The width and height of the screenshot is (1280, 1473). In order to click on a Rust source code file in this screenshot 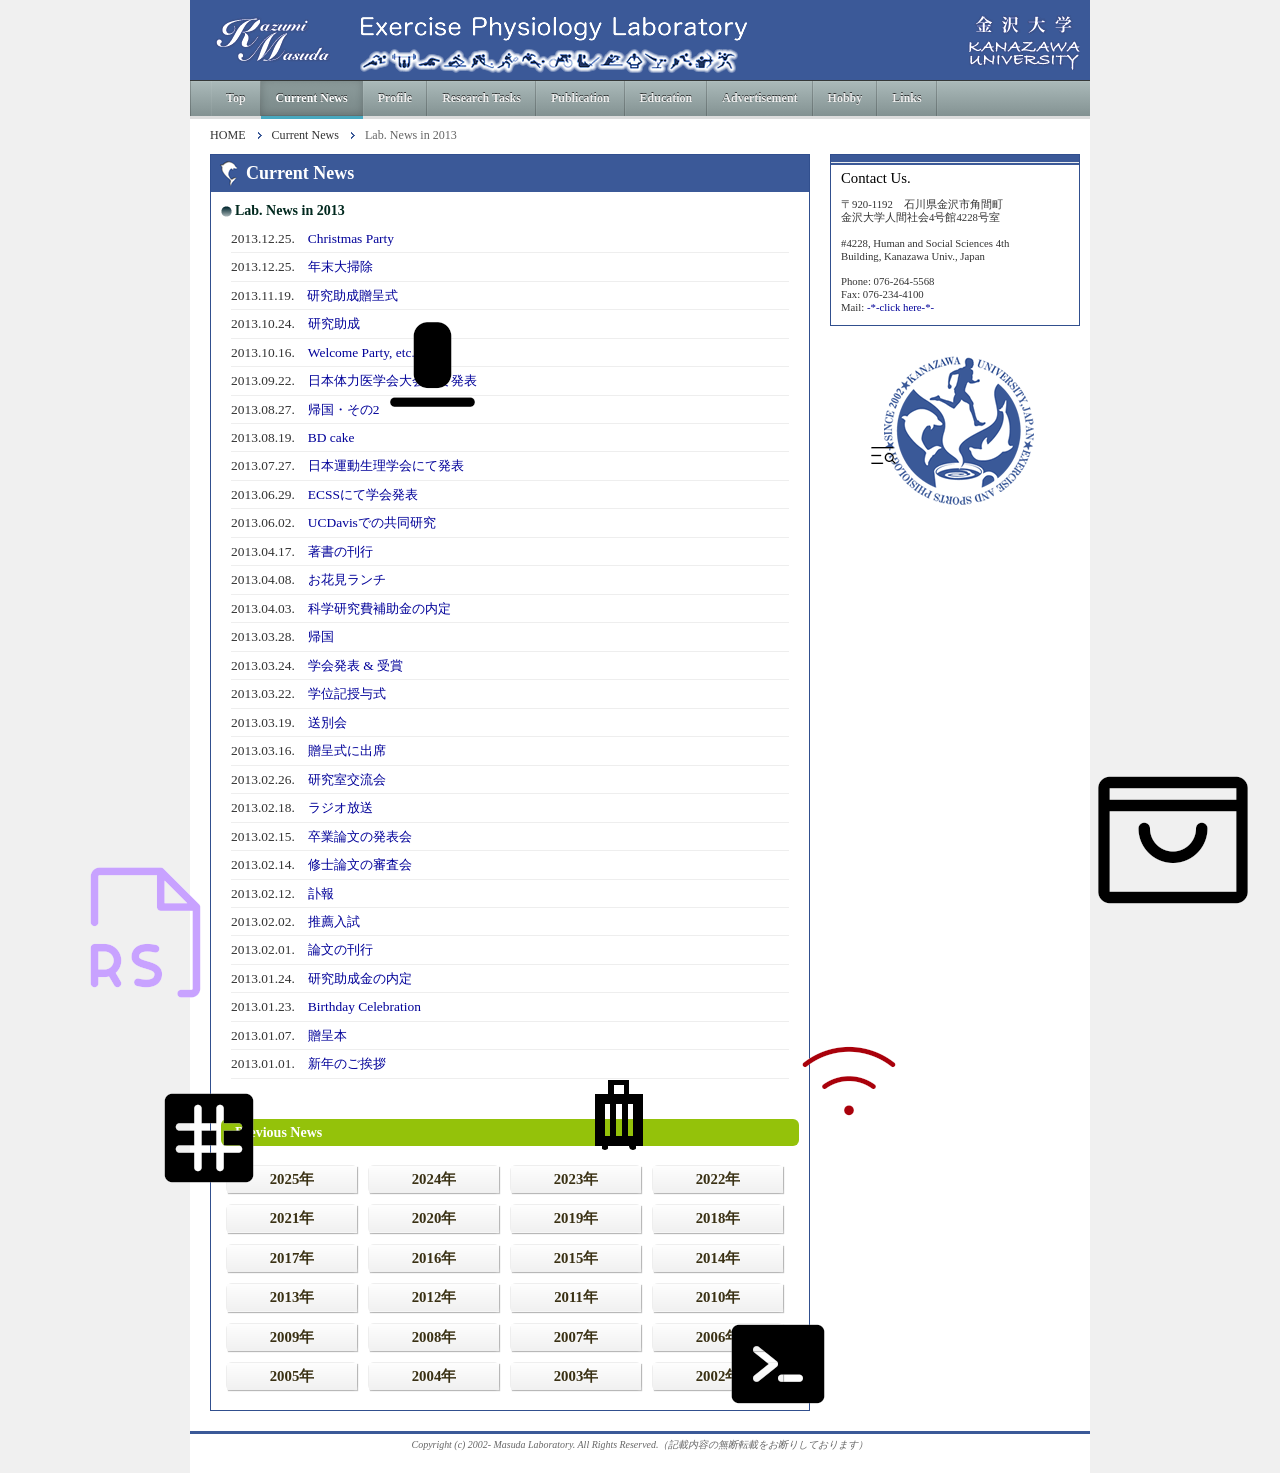, I will do `click(145, 932)`.